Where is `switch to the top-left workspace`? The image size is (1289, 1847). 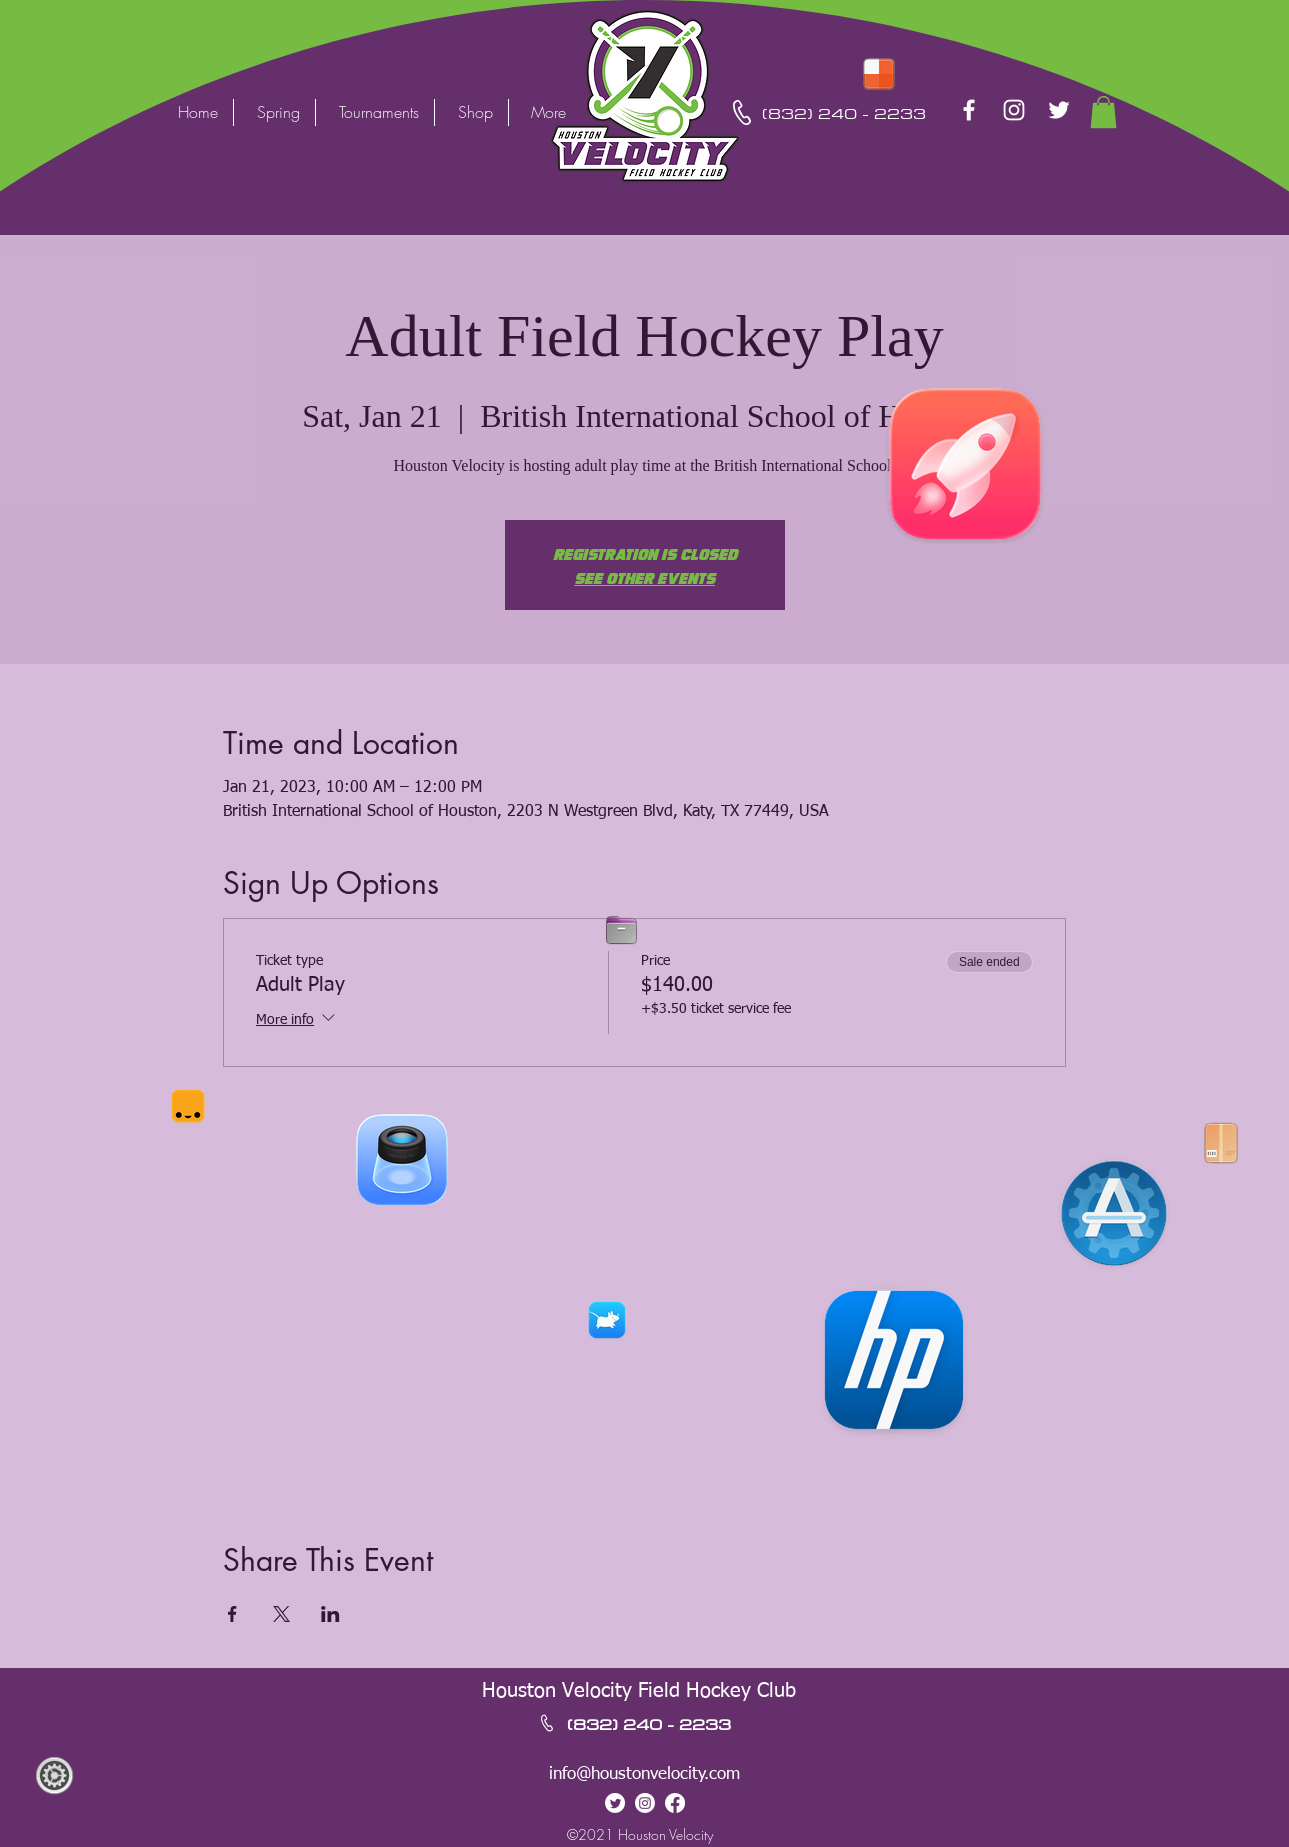 switch to the top-left workspace is located at coordinates (879, 74).